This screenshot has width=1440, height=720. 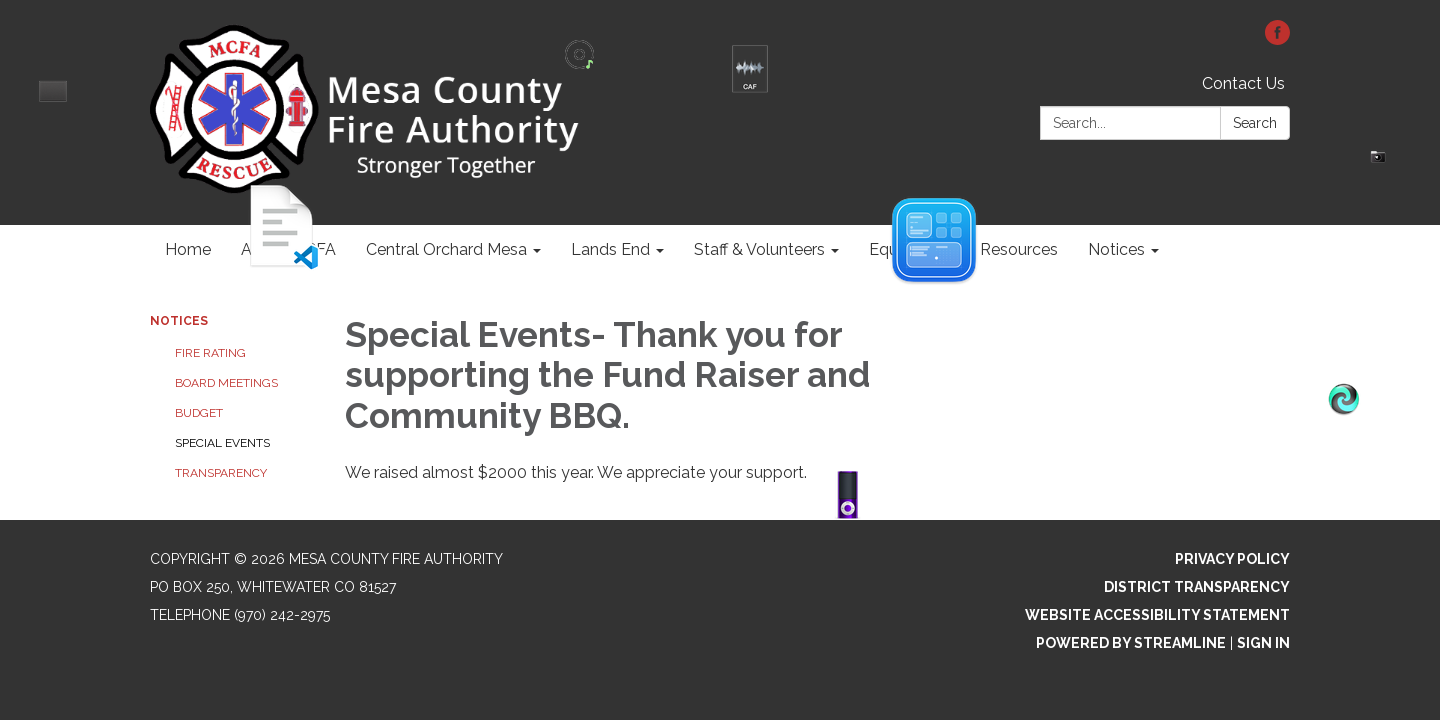 What do you see at coordinates (934, 240) in the screenshot?
I see `open widgetkit simulator app` at bounding box center [934, 240].